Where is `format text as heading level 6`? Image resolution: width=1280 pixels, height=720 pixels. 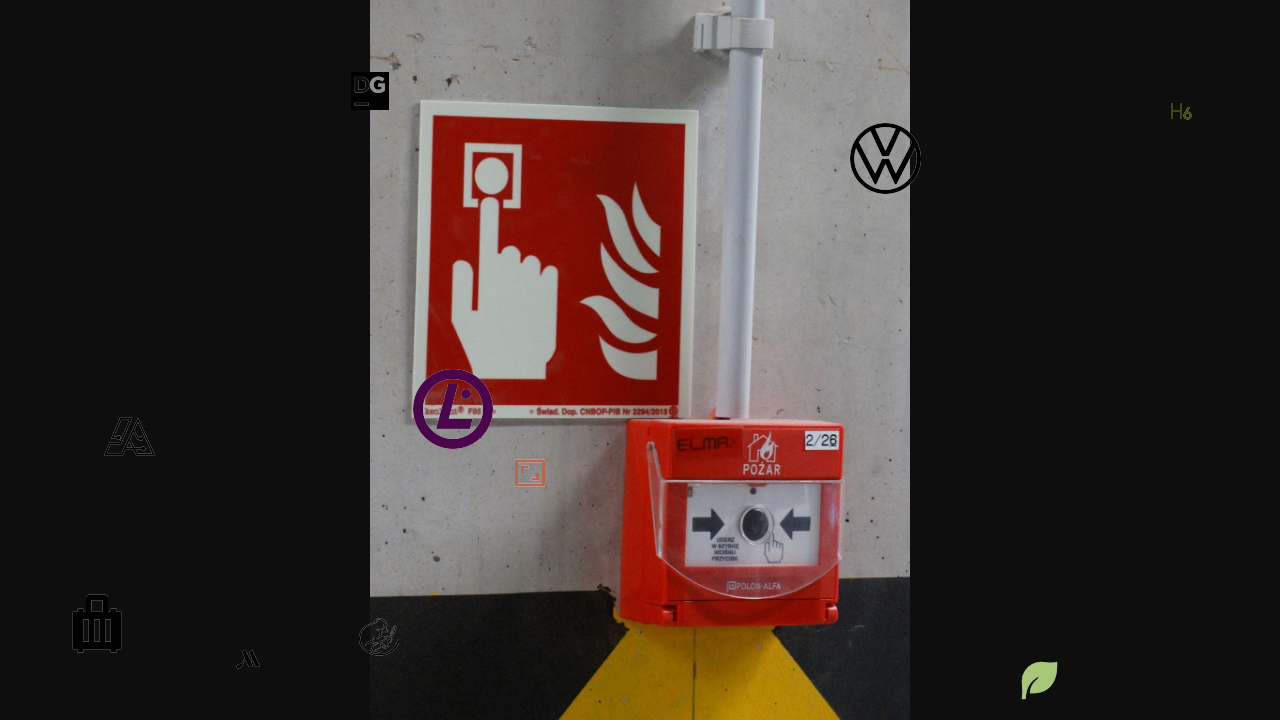
format text as heading level 6 is located at coordinates (1181, 111).